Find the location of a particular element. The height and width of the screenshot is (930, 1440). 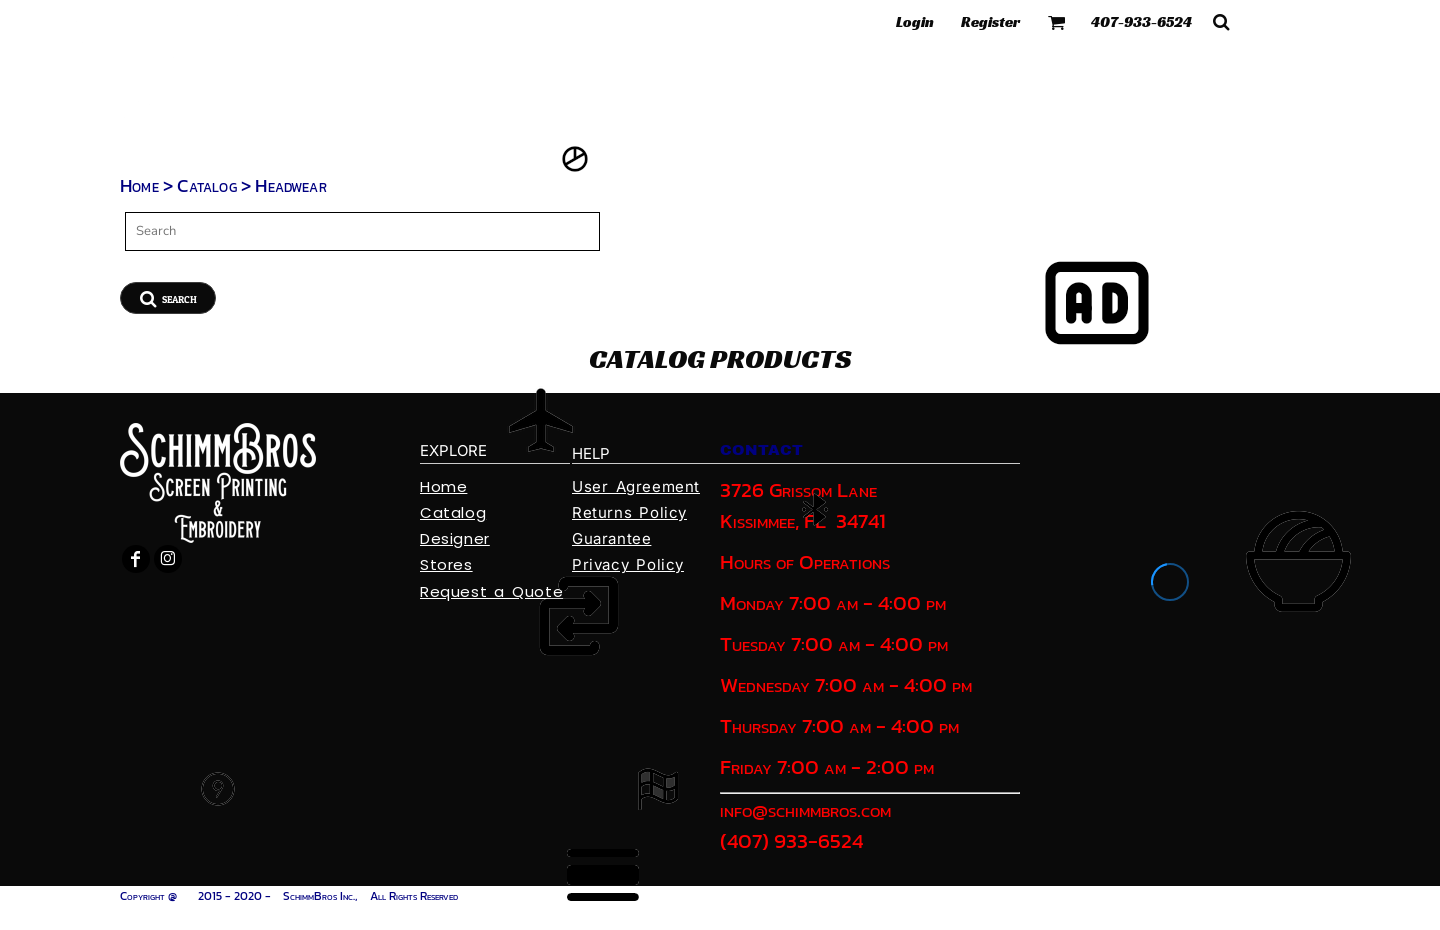

enable airplane mode is located at coordinates (541, 420).